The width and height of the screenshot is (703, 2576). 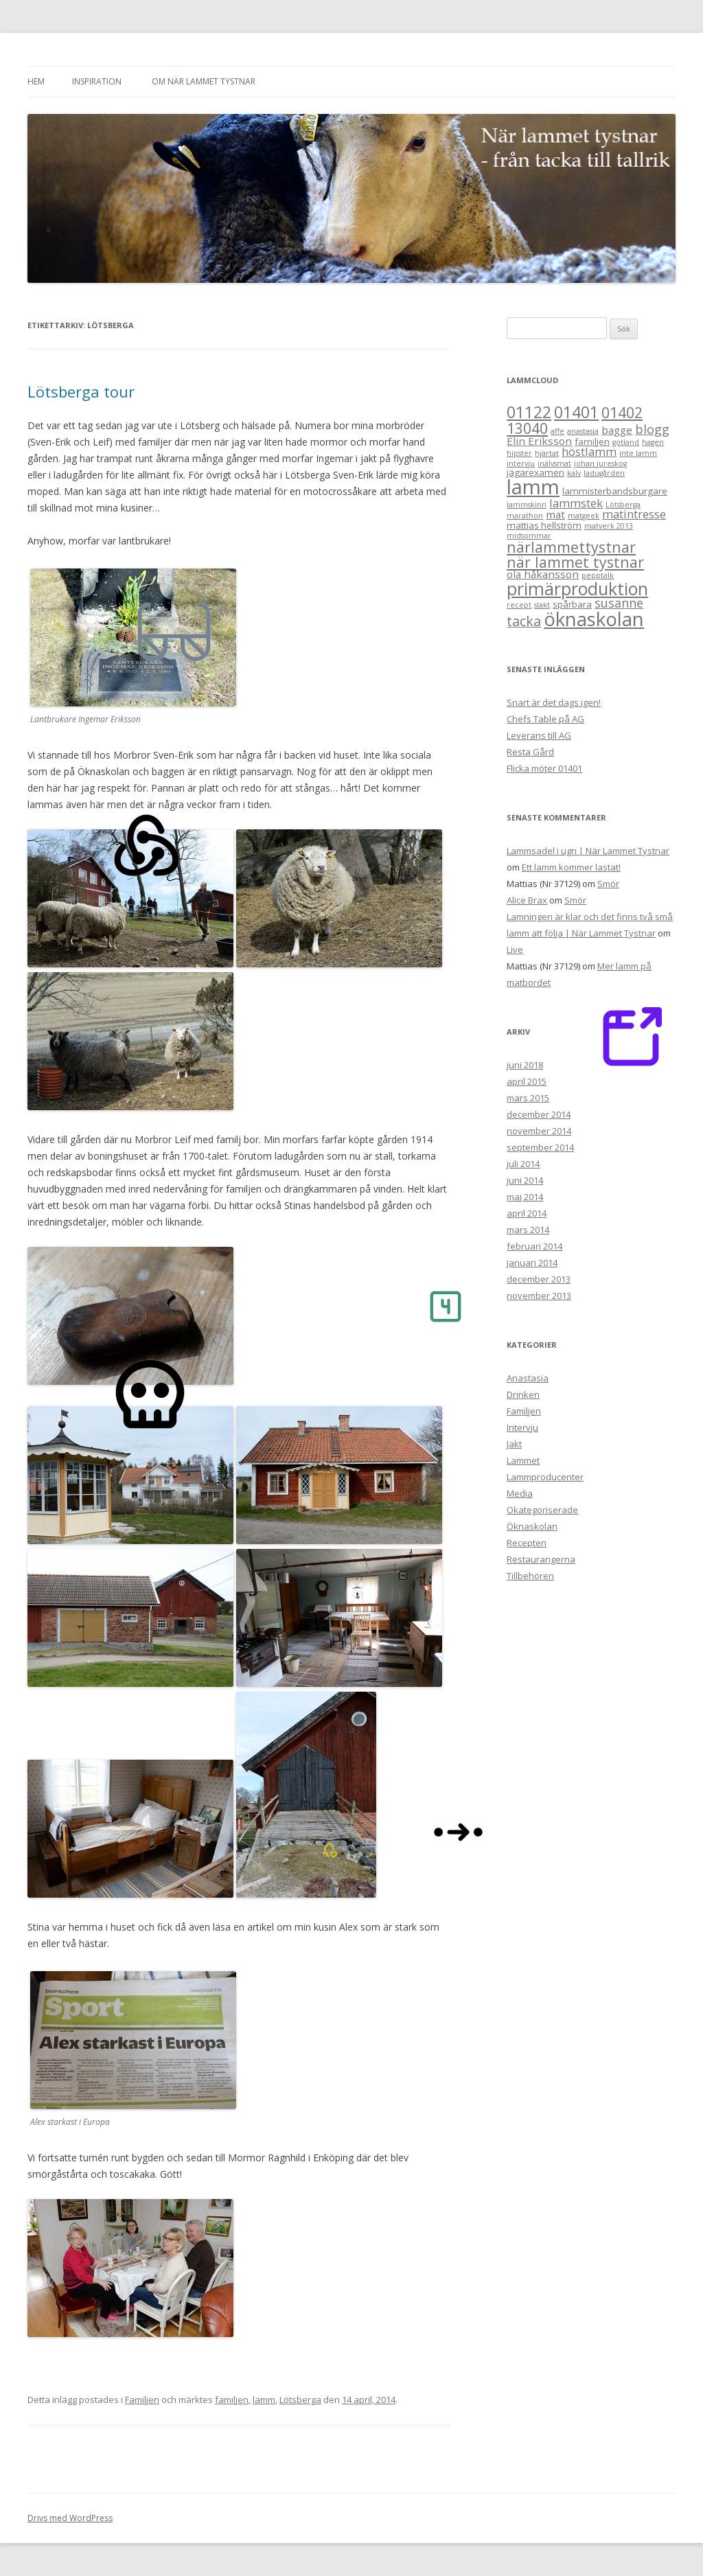 I want to click on indicates dangerous or harmful content, so click(x=150, y=1394).